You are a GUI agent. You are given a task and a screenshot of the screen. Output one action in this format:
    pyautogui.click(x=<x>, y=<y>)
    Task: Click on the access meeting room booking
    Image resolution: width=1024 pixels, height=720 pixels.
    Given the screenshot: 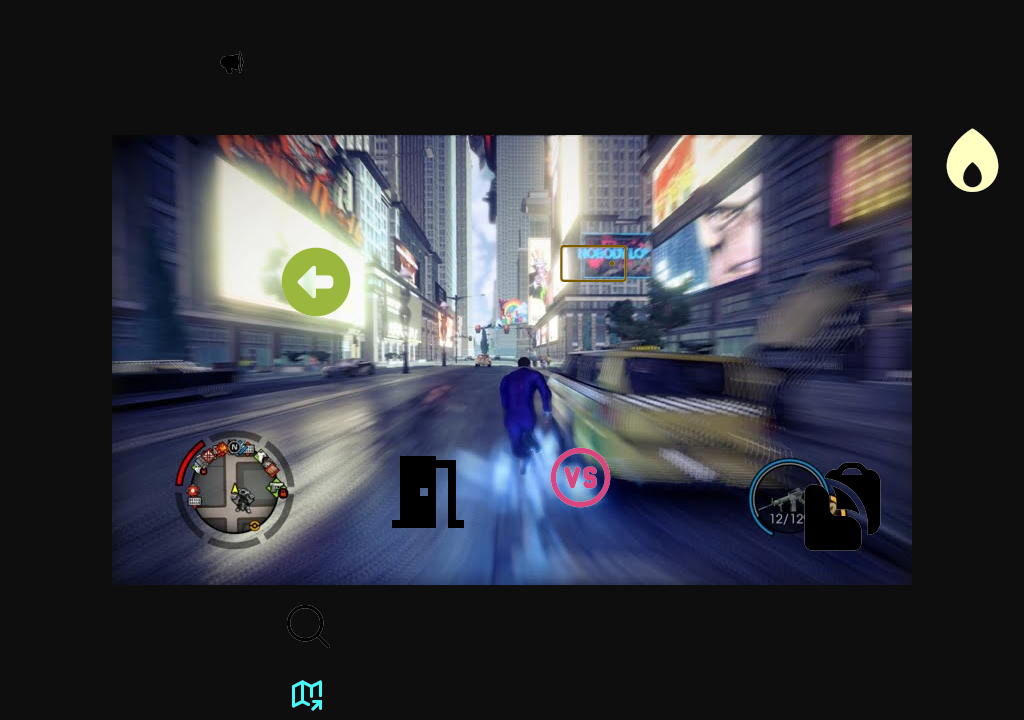 What is the action you would take?
    pyautogui.click(x=428, y=492)
    